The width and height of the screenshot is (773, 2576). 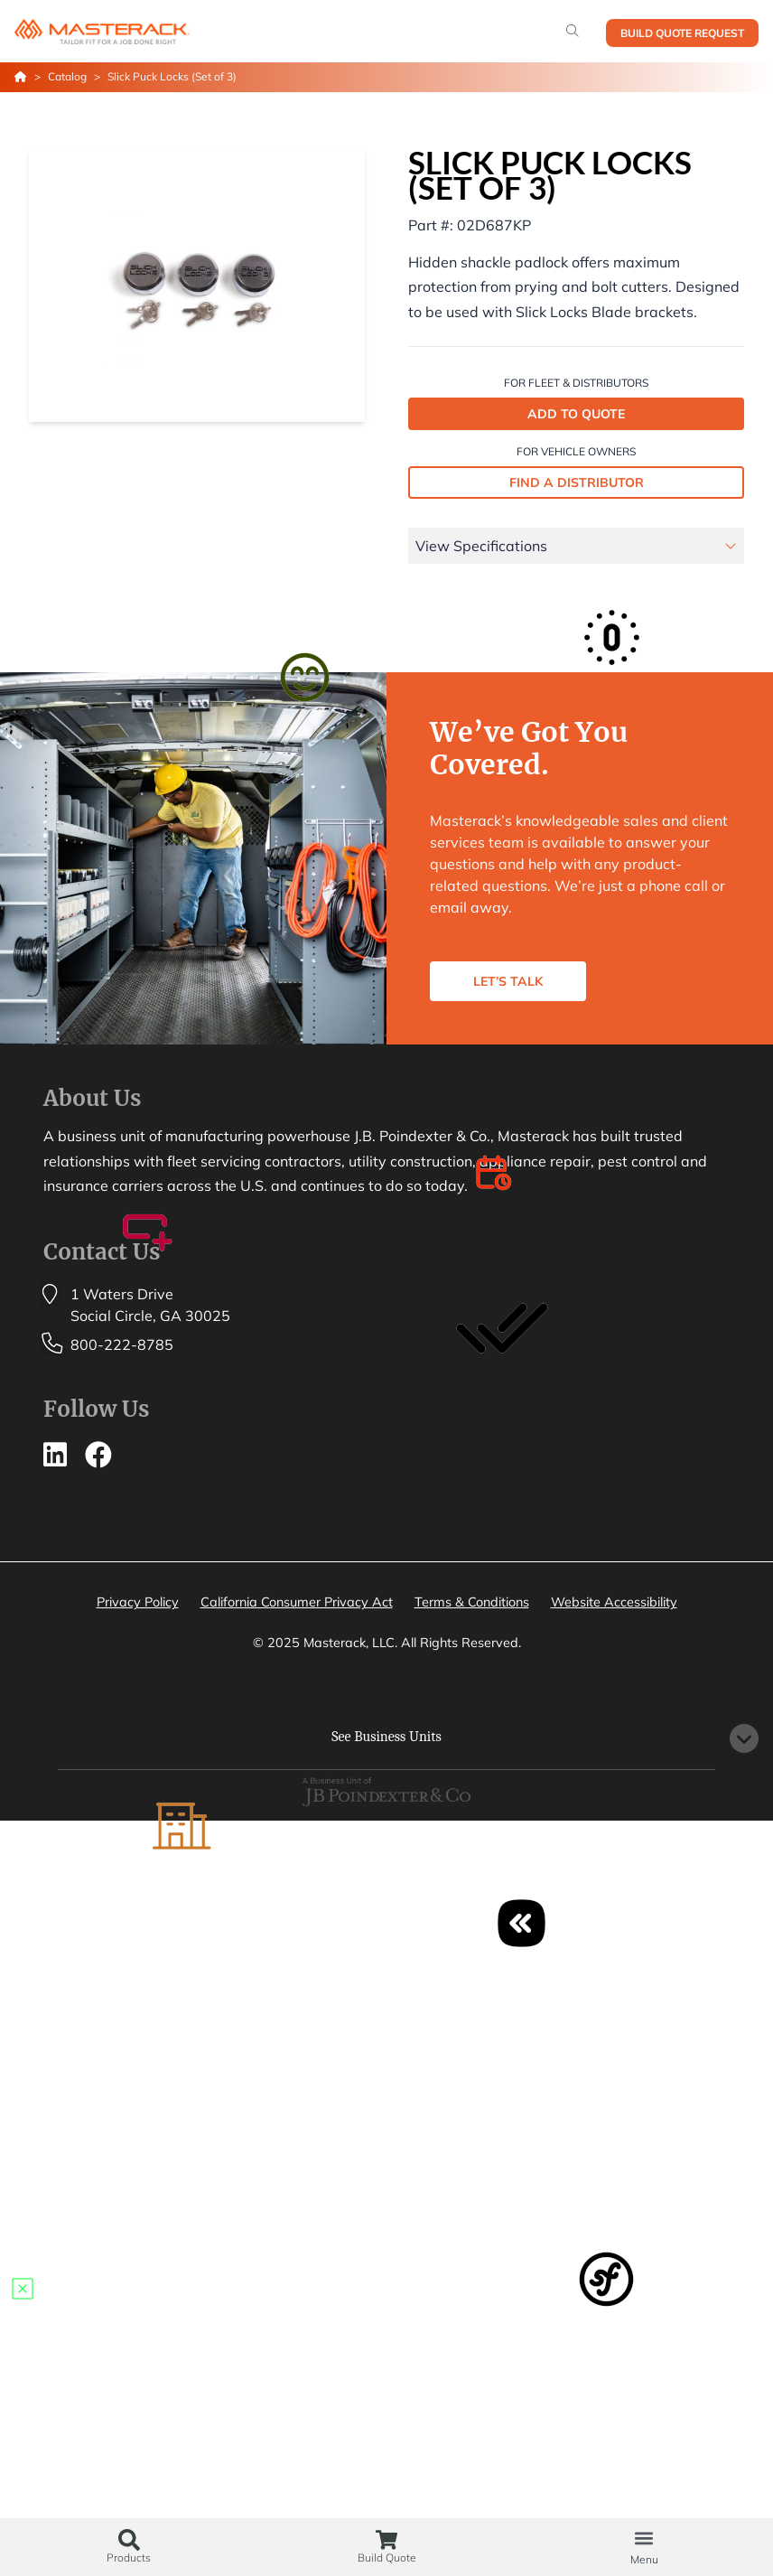 I want to click on symfony framework logo, so click(x=606, y=2279).